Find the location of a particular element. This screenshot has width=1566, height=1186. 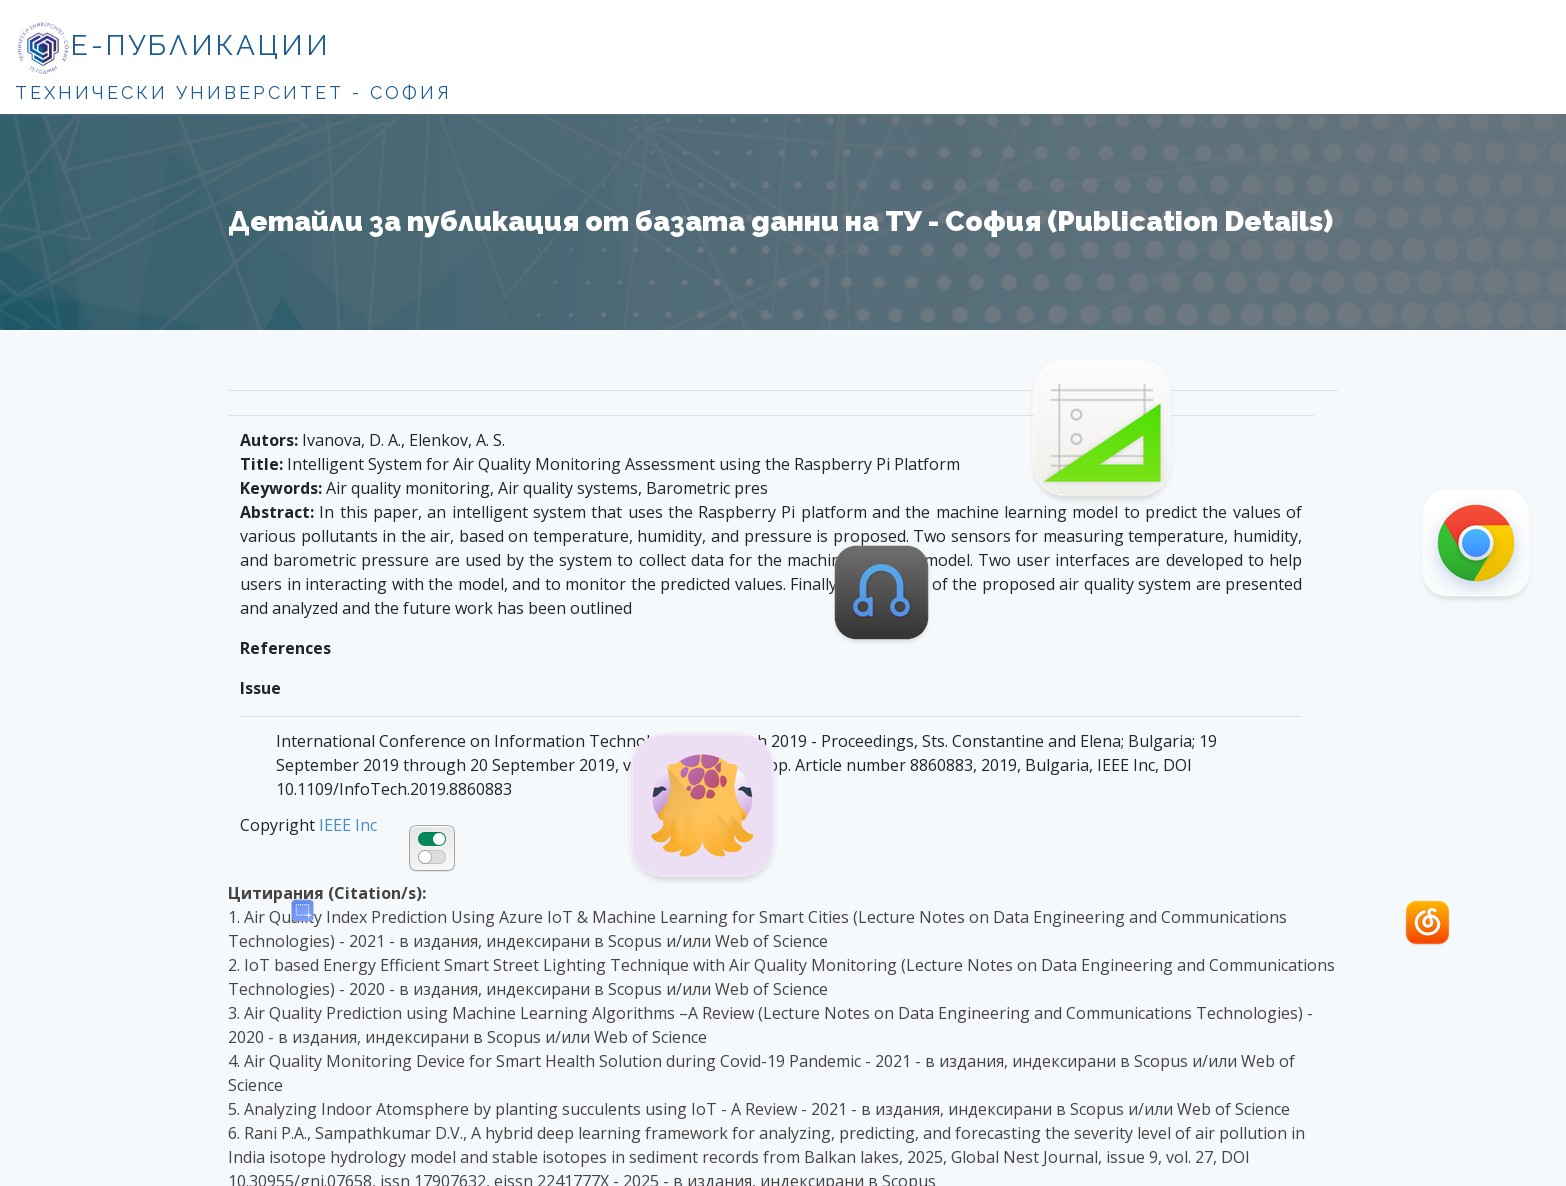

open netease cloud music app is located at coordinates (1427, 922).